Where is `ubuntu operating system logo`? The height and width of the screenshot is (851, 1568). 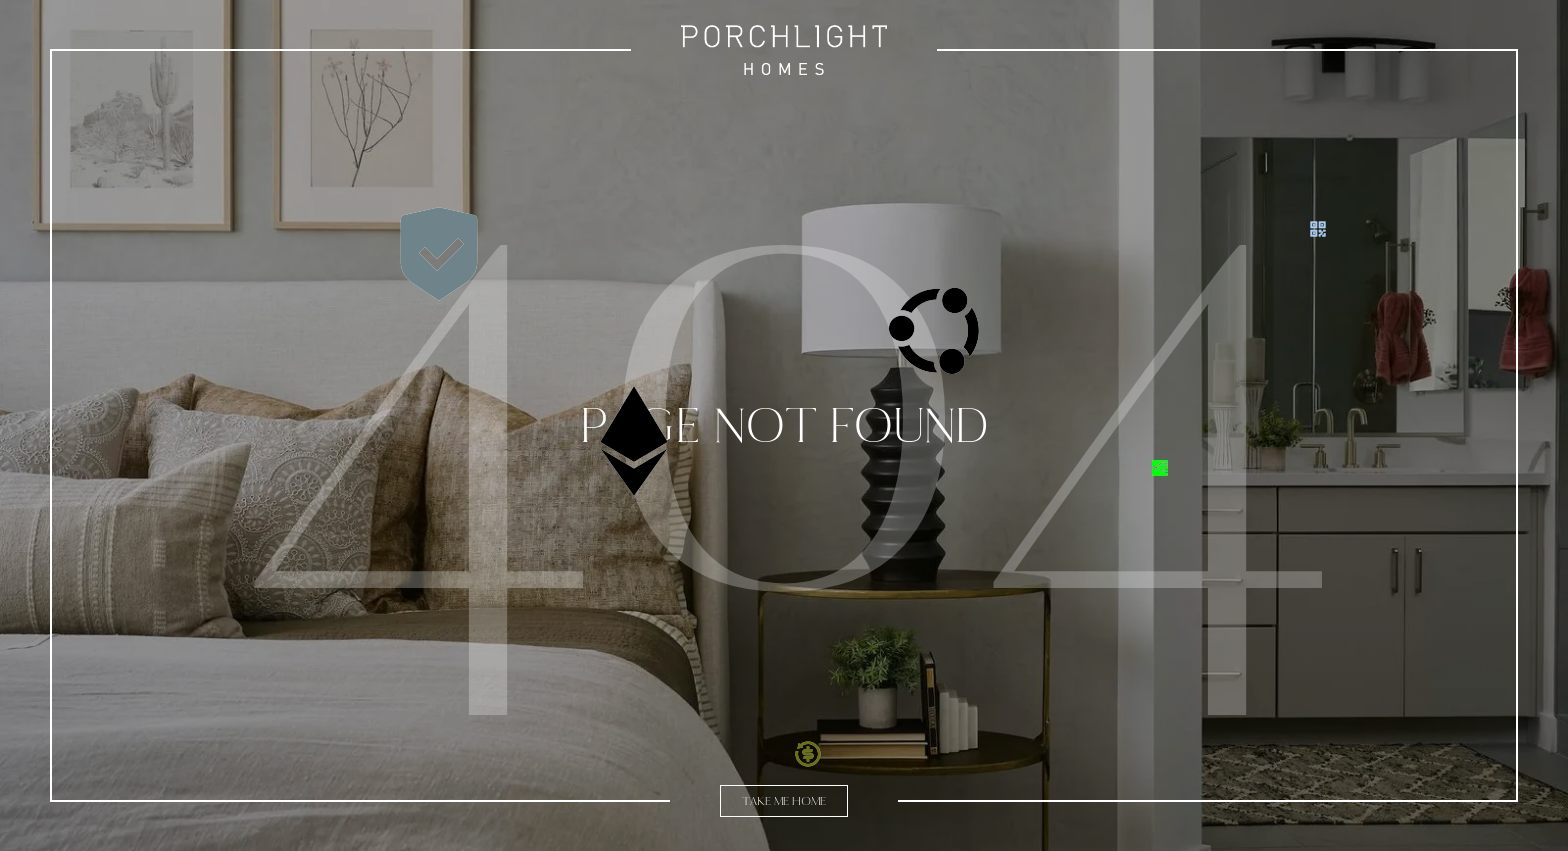
ubuntu operating system logo is located at coordinates (937, 331).